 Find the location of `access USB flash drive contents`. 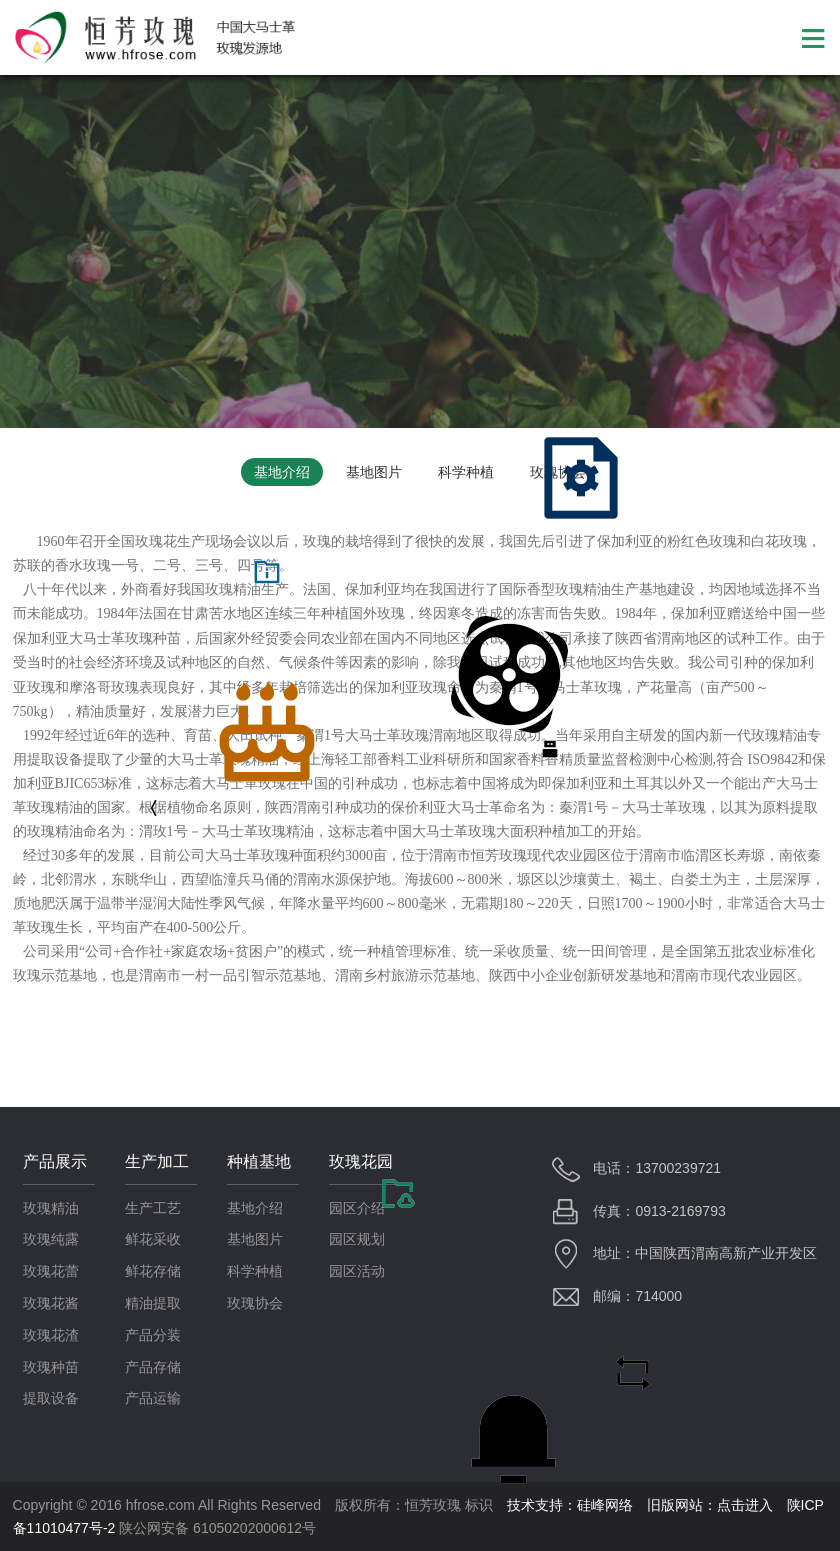

access USB flash drive contents is located at coordinates (550, 749).